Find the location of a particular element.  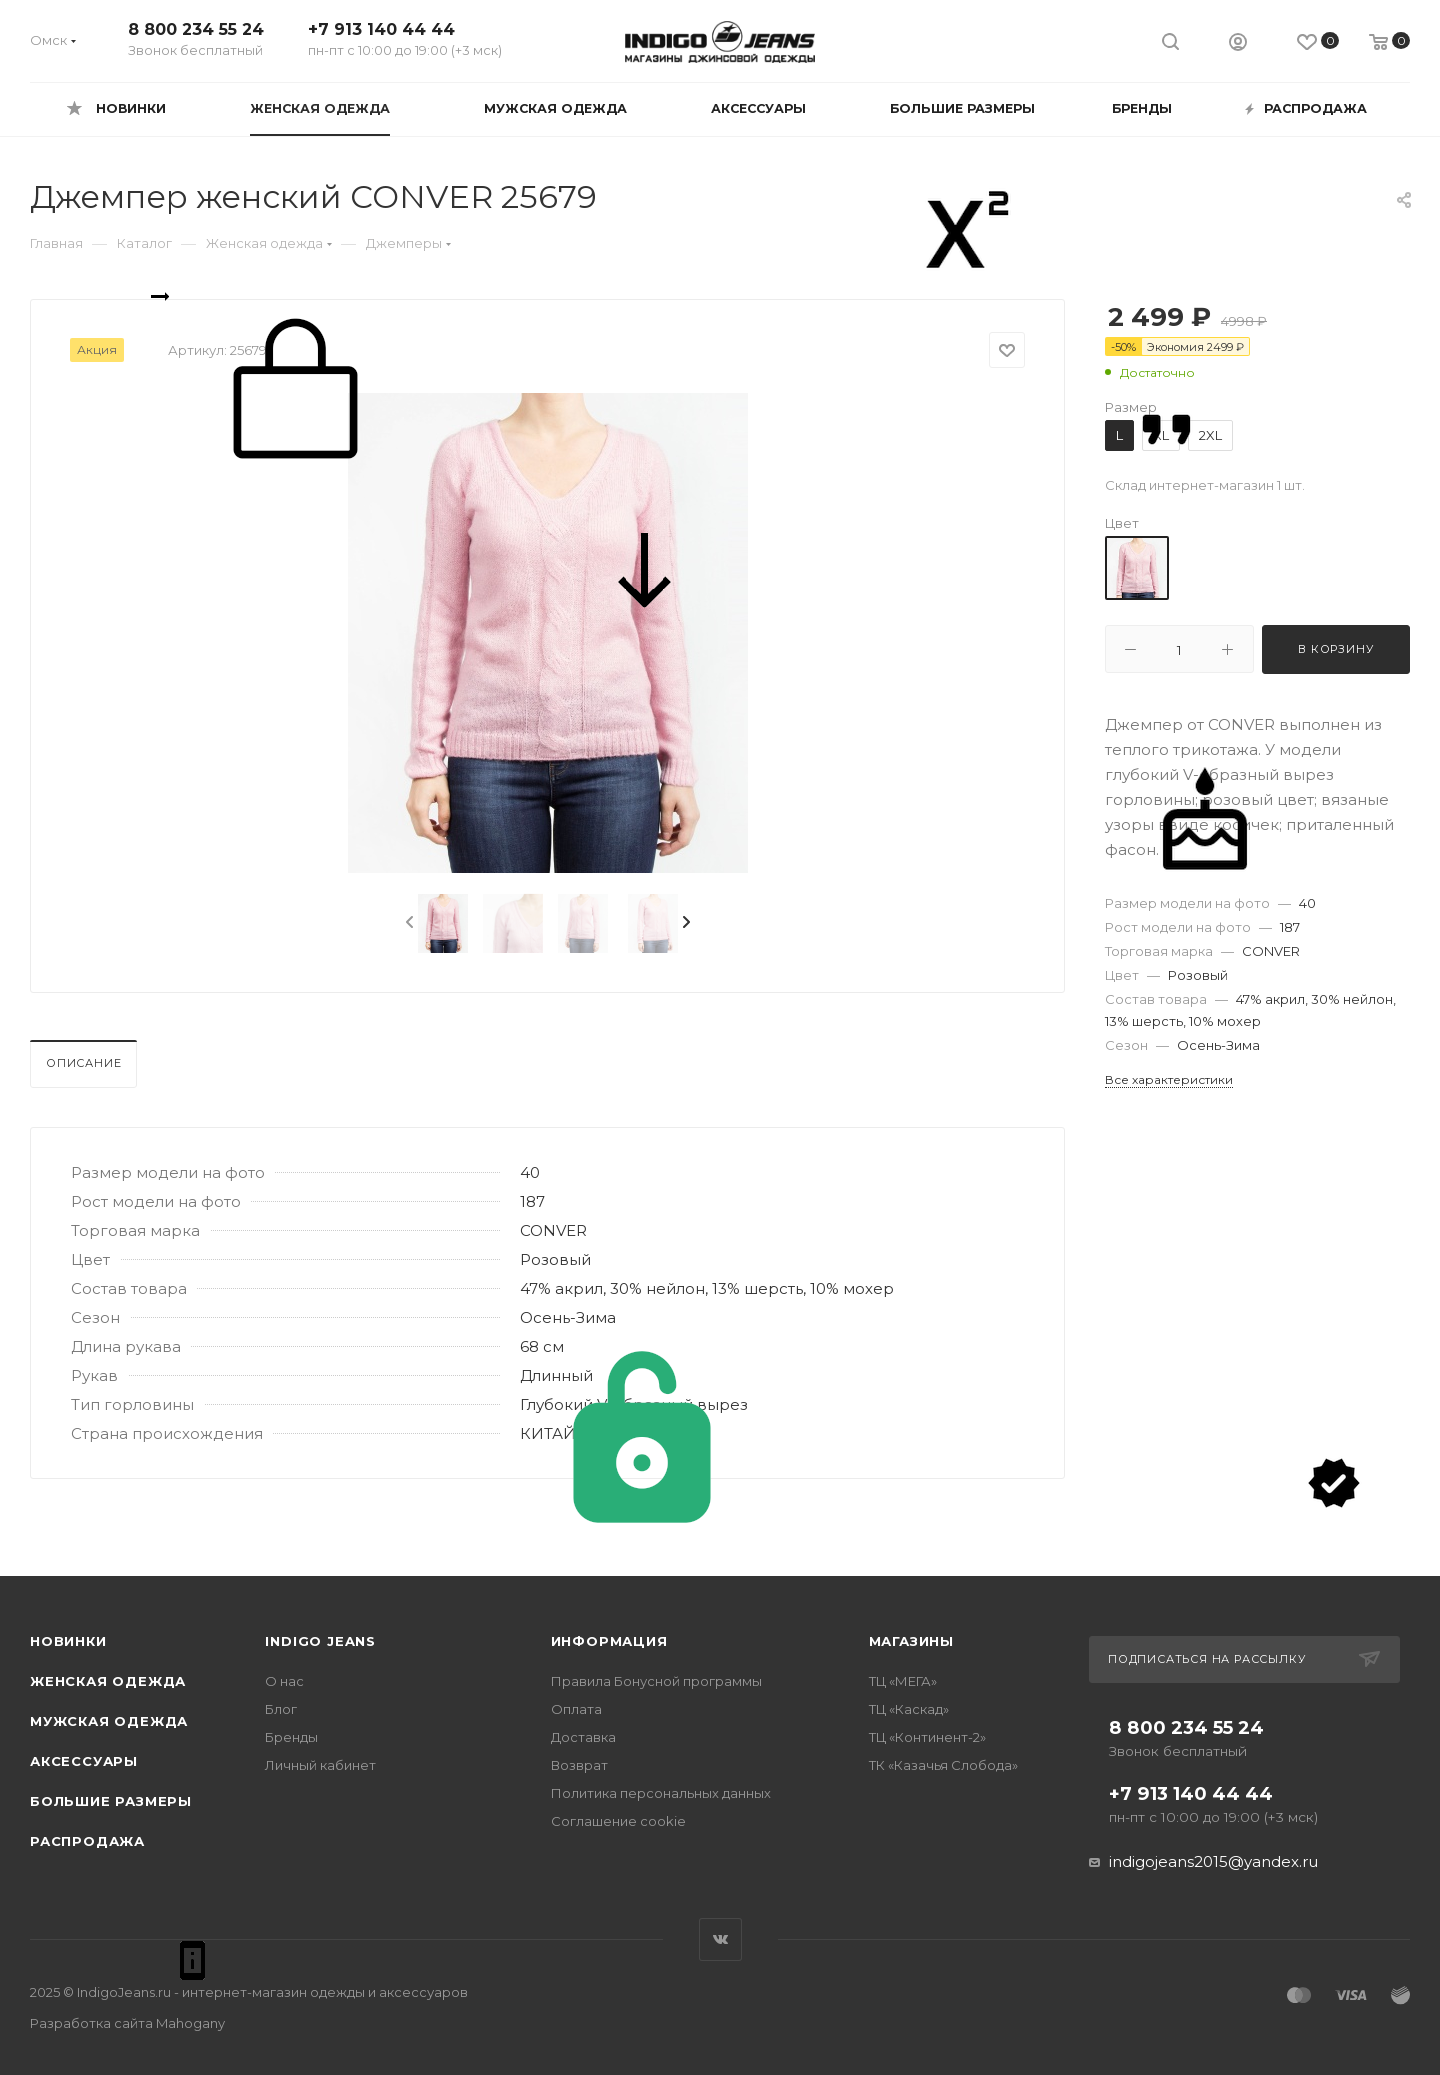

format selected text as superscript is located at coordinates (955, 229).